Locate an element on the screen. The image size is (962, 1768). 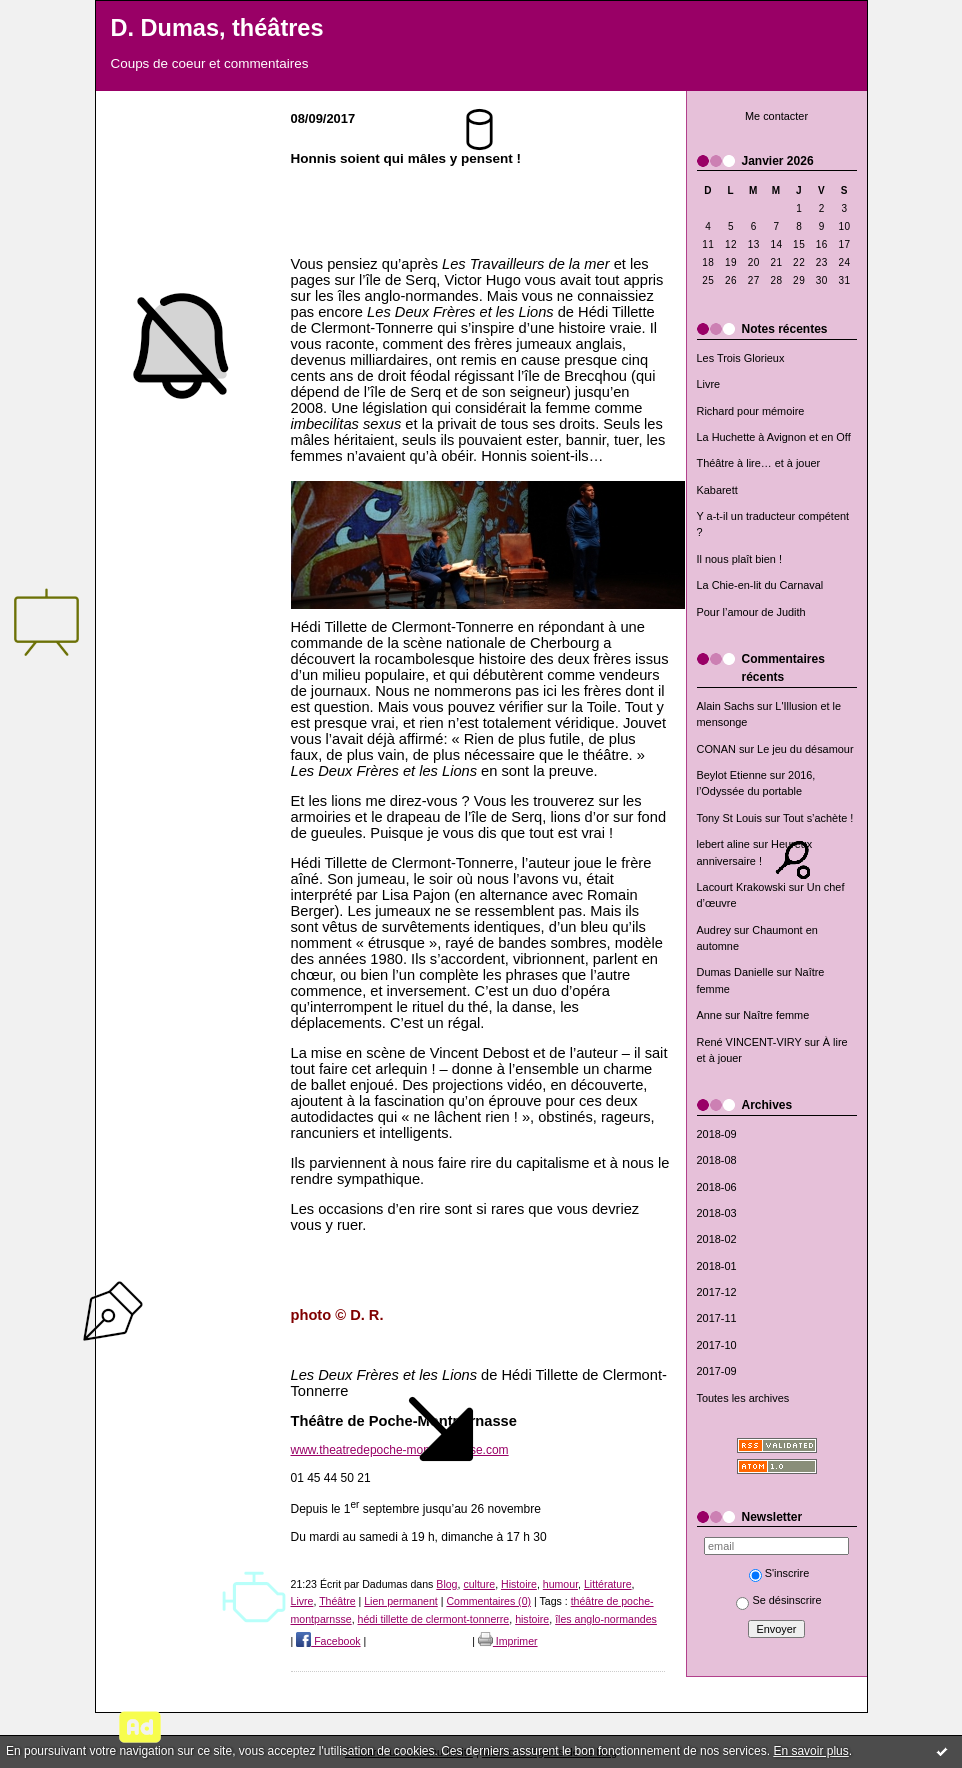
navigate to the bottom-right corner is located at coordinates (441, 1429).